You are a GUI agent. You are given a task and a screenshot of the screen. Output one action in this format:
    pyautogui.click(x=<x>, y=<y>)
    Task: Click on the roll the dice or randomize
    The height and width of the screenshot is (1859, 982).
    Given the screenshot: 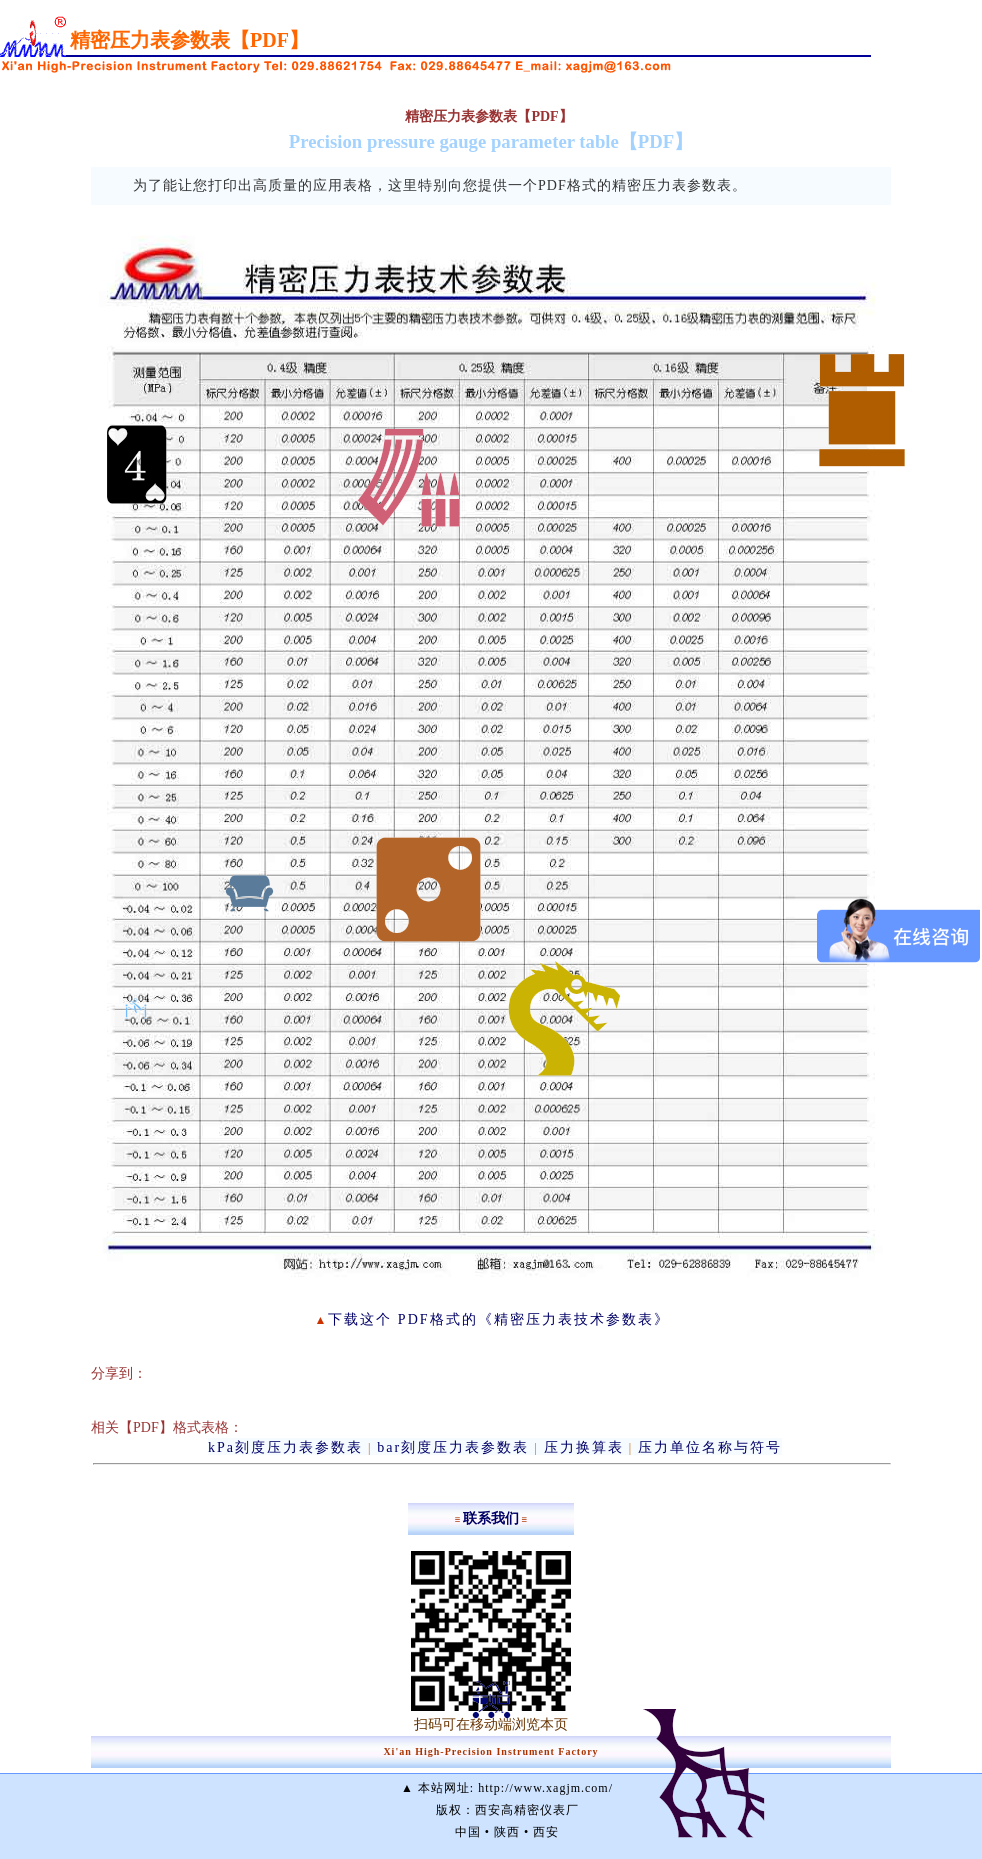 What is the action you would take?
    pyautogui.click(x=428, y=889)
    